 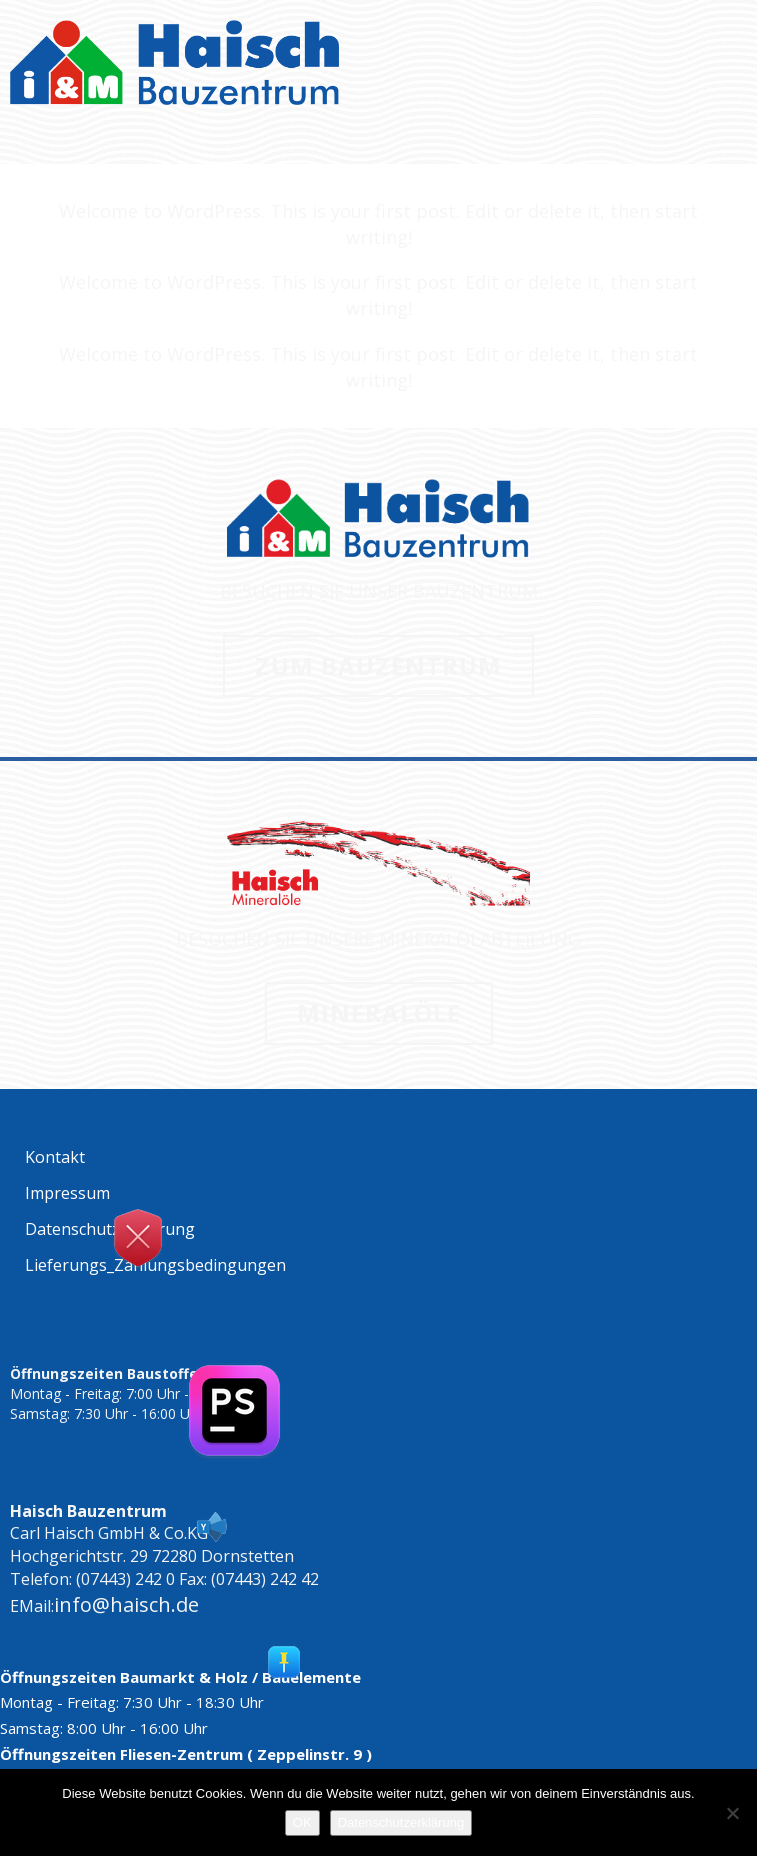 What do you see at coordinates (284, 1662) in the screenshot?
I see `open pinapp for saving and organizing pins` at bounding box center [284, 1662].